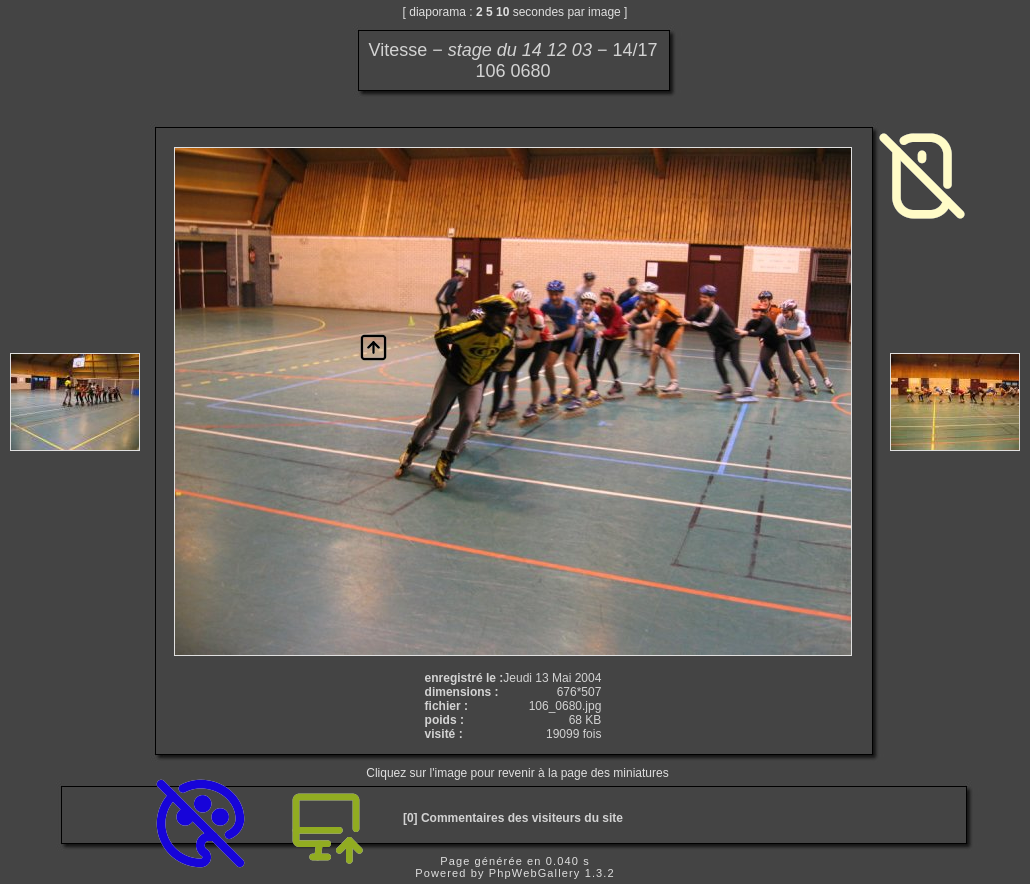 The width and height of the screenshot is (1030, 884). Describe the element at coordinates (373, 347) in the screenshot. I see `upload a file or image` at that location.